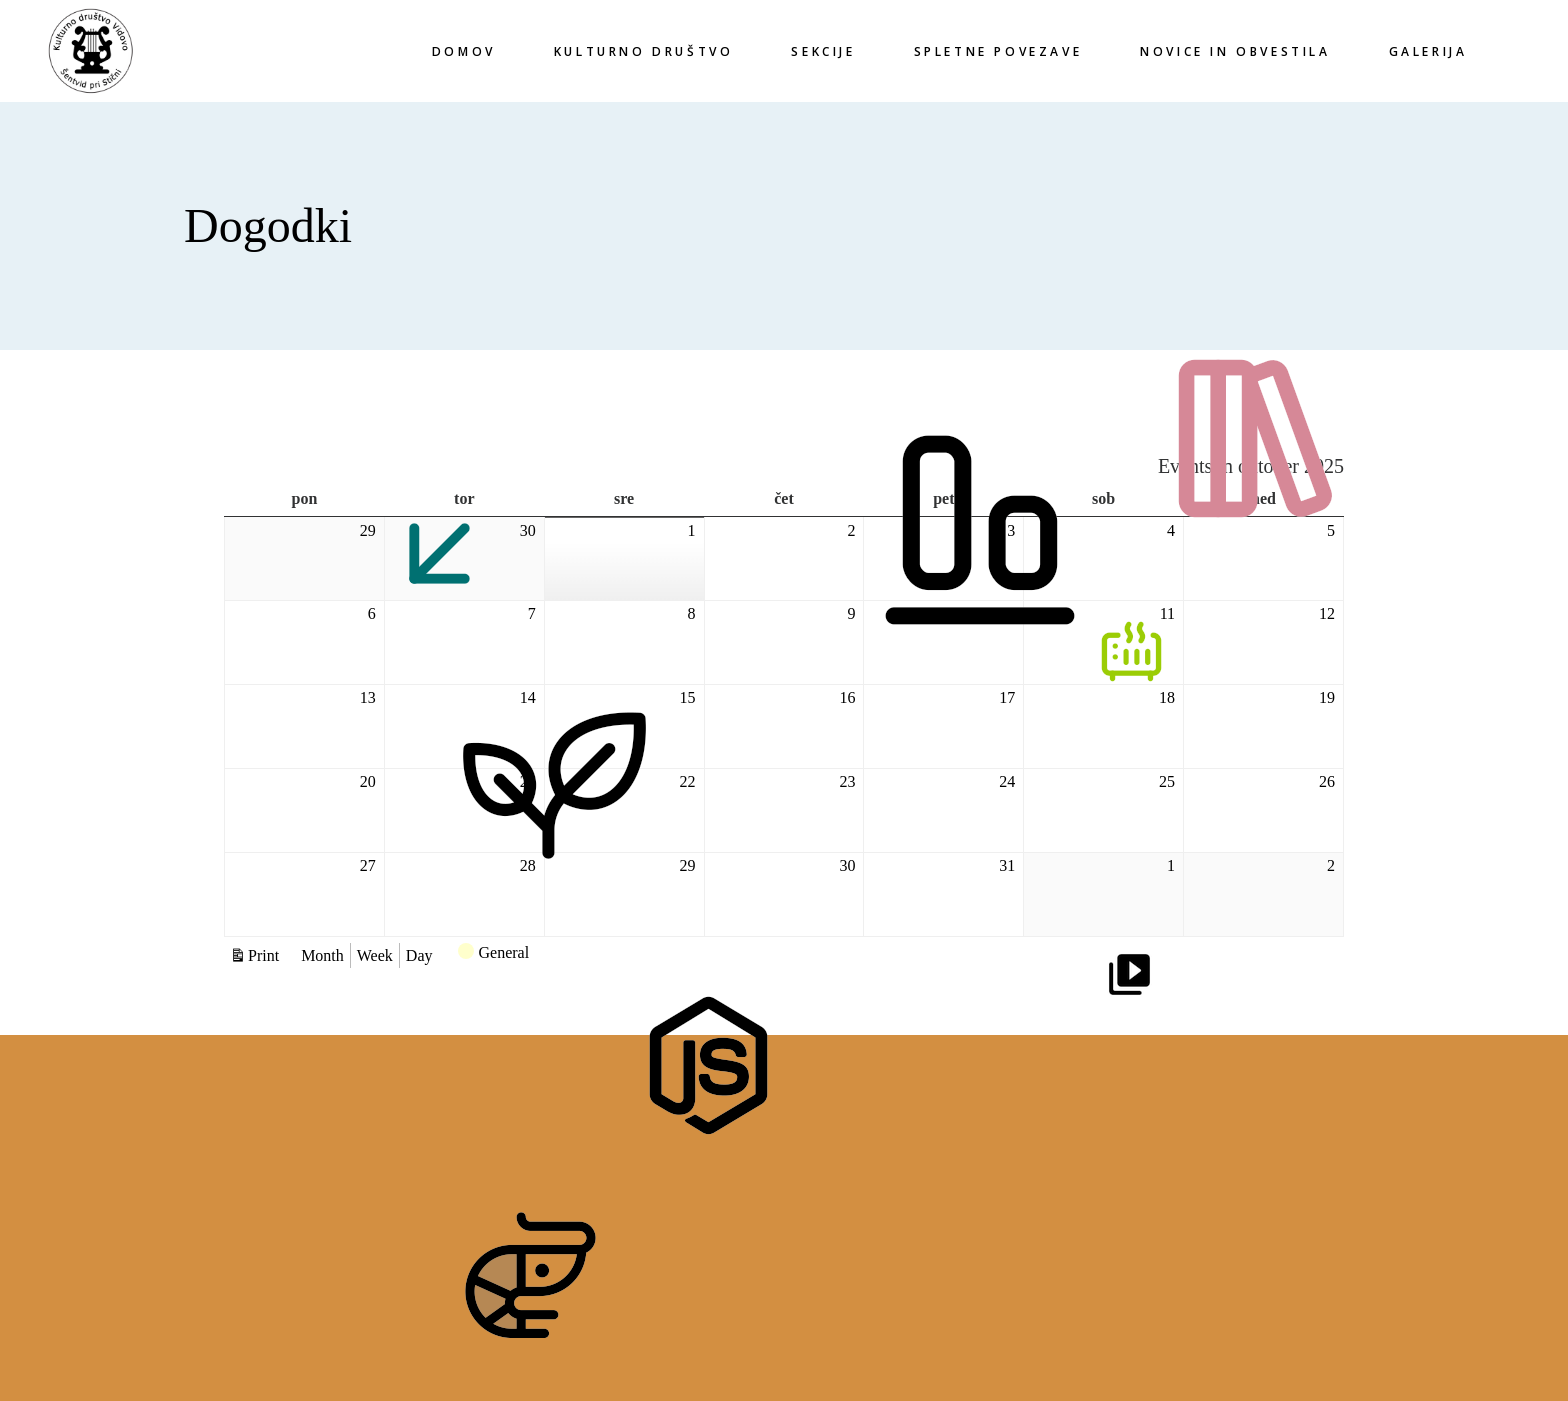 The width and height of the screenshot is (1568, 1401). What do you see at coordinates (439, 553) in the screenshot?
I see `navigate to the bottom-left corner` at bounding box center [439, 553].